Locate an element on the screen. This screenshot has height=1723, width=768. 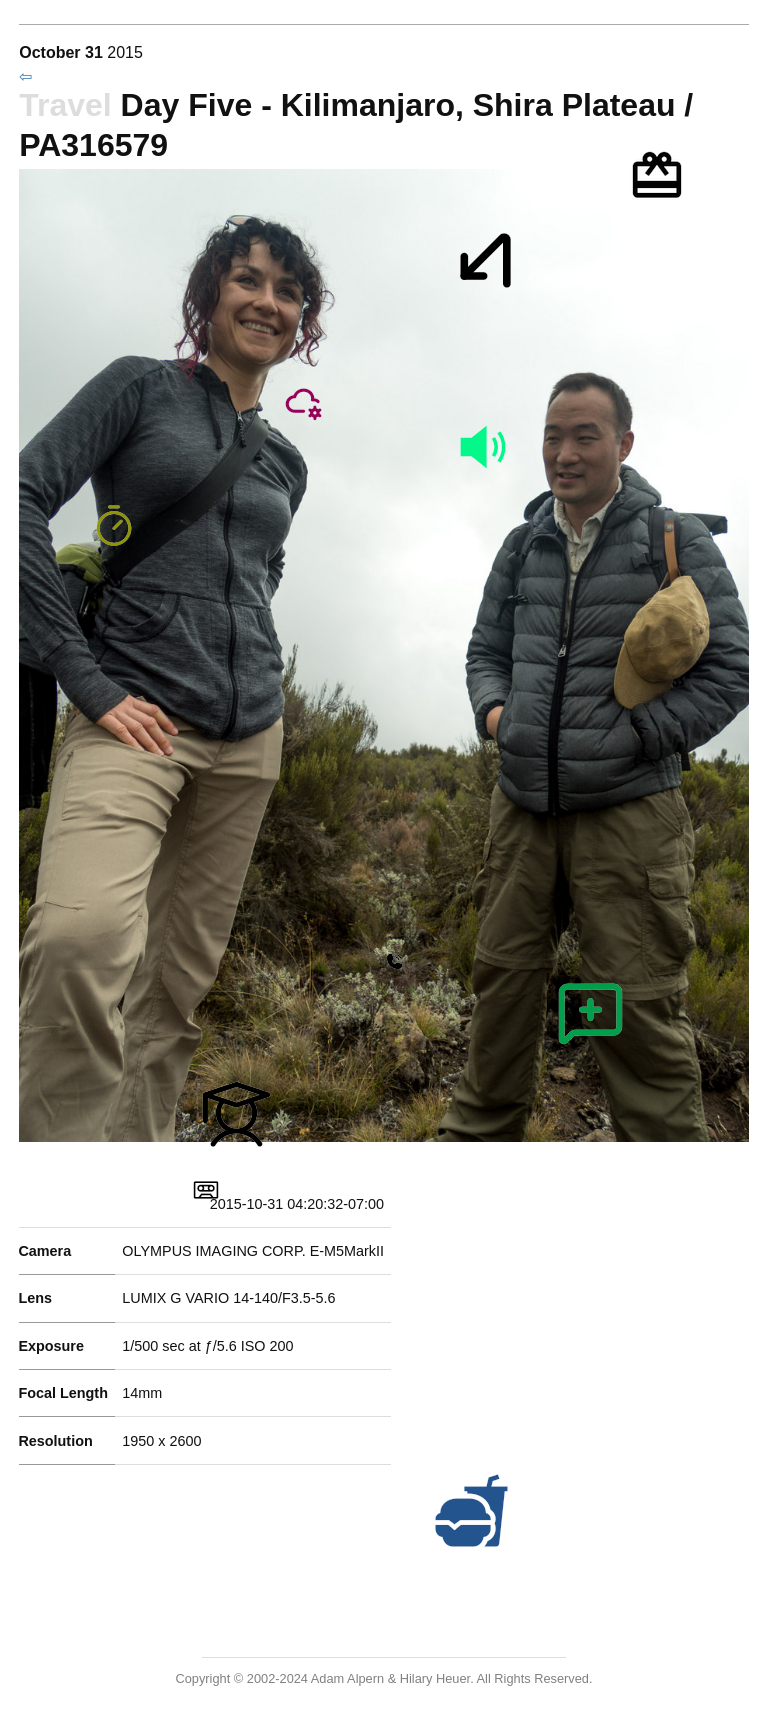
browse nearby fast food restaurants is located at coordinates (471, 1510).